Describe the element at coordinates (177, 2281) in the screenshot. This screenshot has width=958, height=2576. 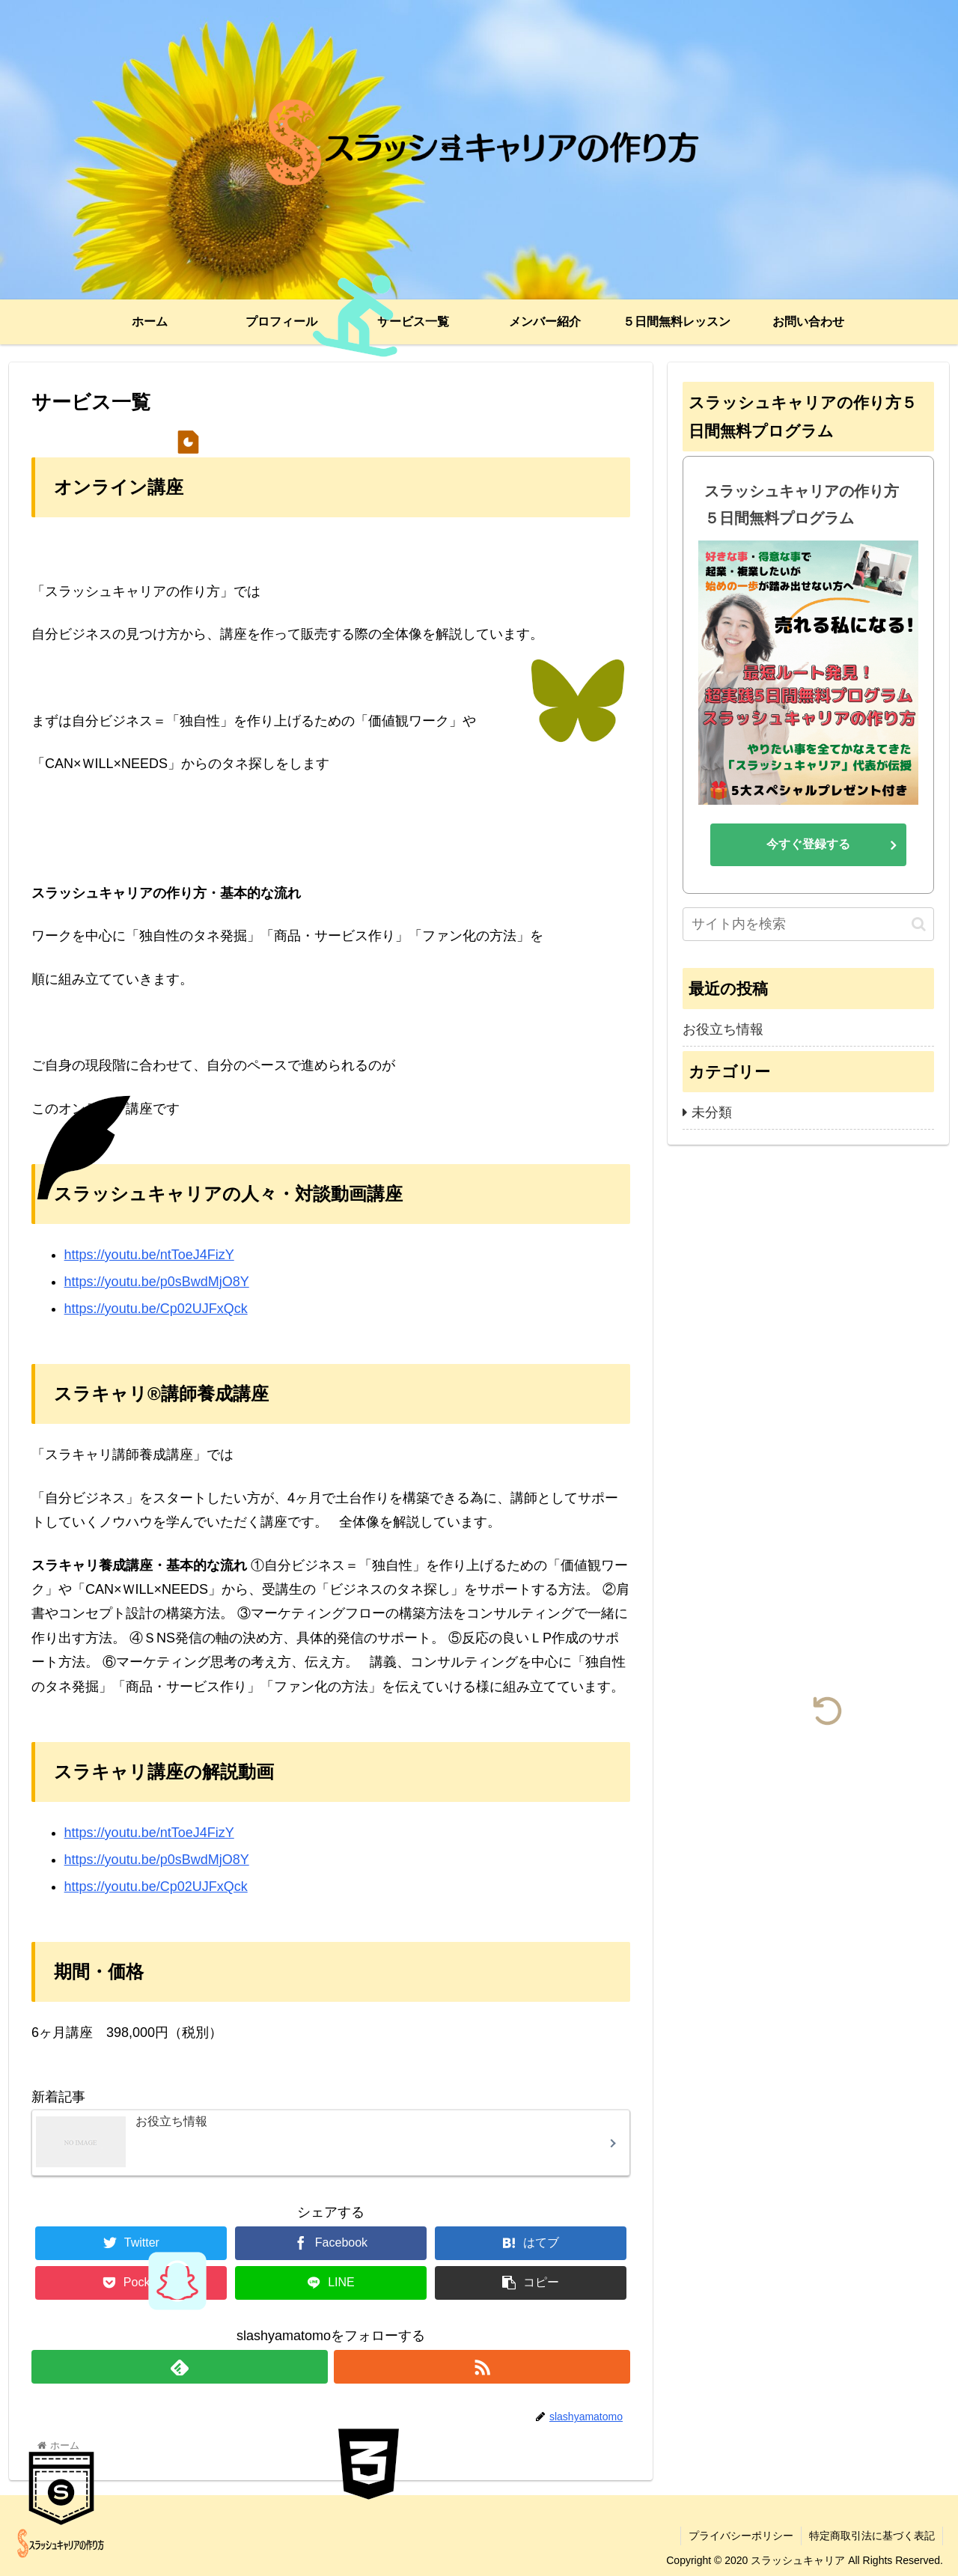
I see `open Snapchat app` at that location.